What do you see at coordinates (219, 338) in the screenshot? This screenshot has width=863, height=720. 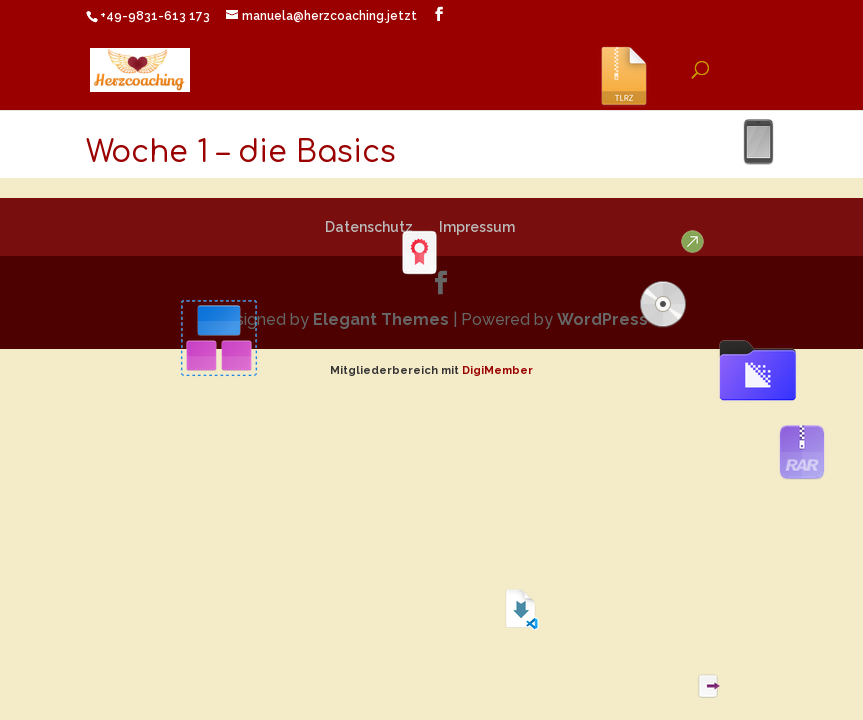 I see `select all items in the current view` at bounding box center [219, 338].